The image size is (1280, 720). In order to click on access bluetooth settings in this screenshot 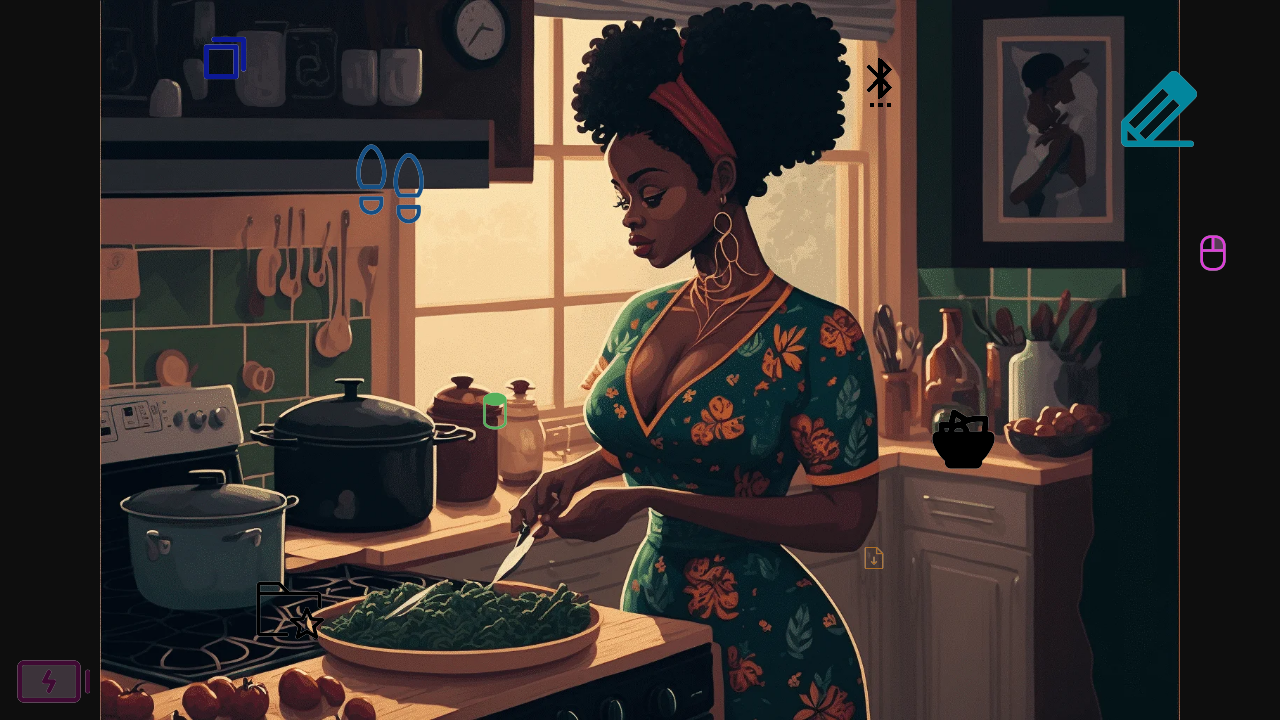, I will do `click(880, 82)`.